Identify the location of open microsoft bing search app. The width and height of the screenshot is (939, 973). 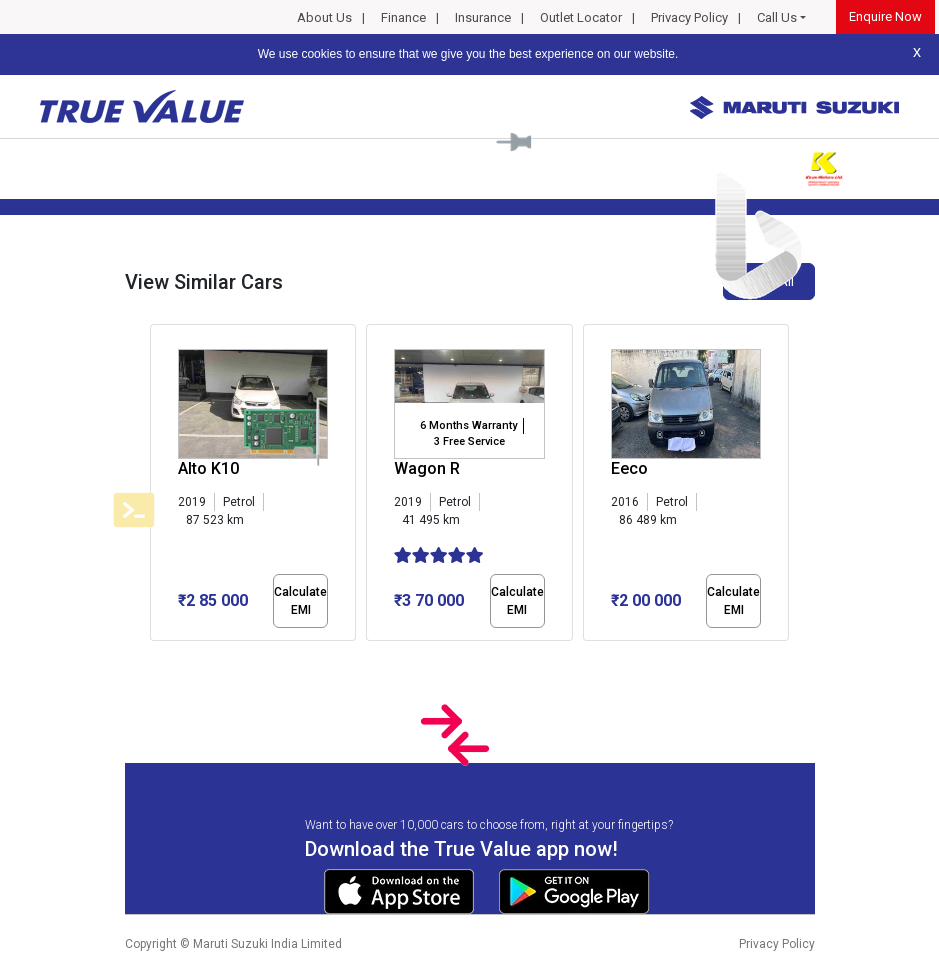
(759, 235).